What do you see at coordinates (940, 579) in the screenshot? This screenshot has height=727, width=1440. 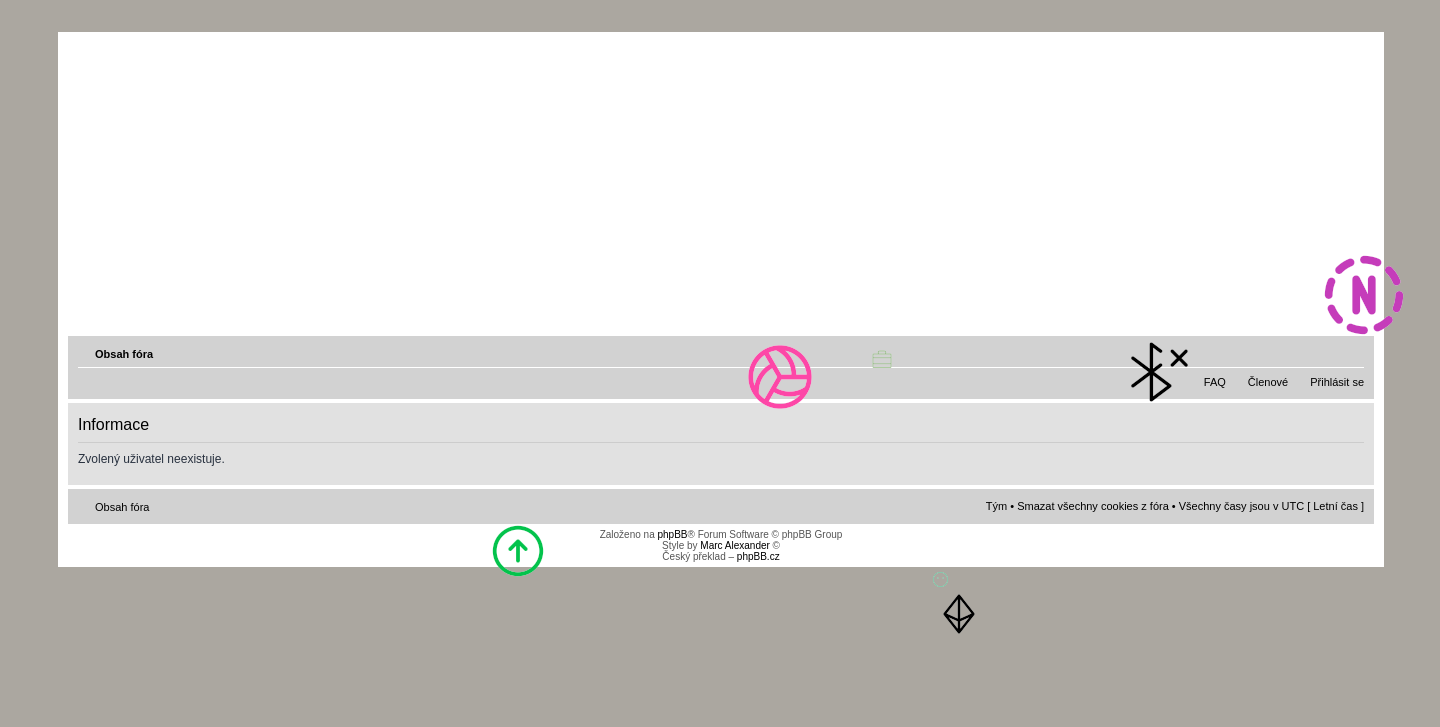 I see `indicates neutral or no reaction` at bounding box center [940, 579].